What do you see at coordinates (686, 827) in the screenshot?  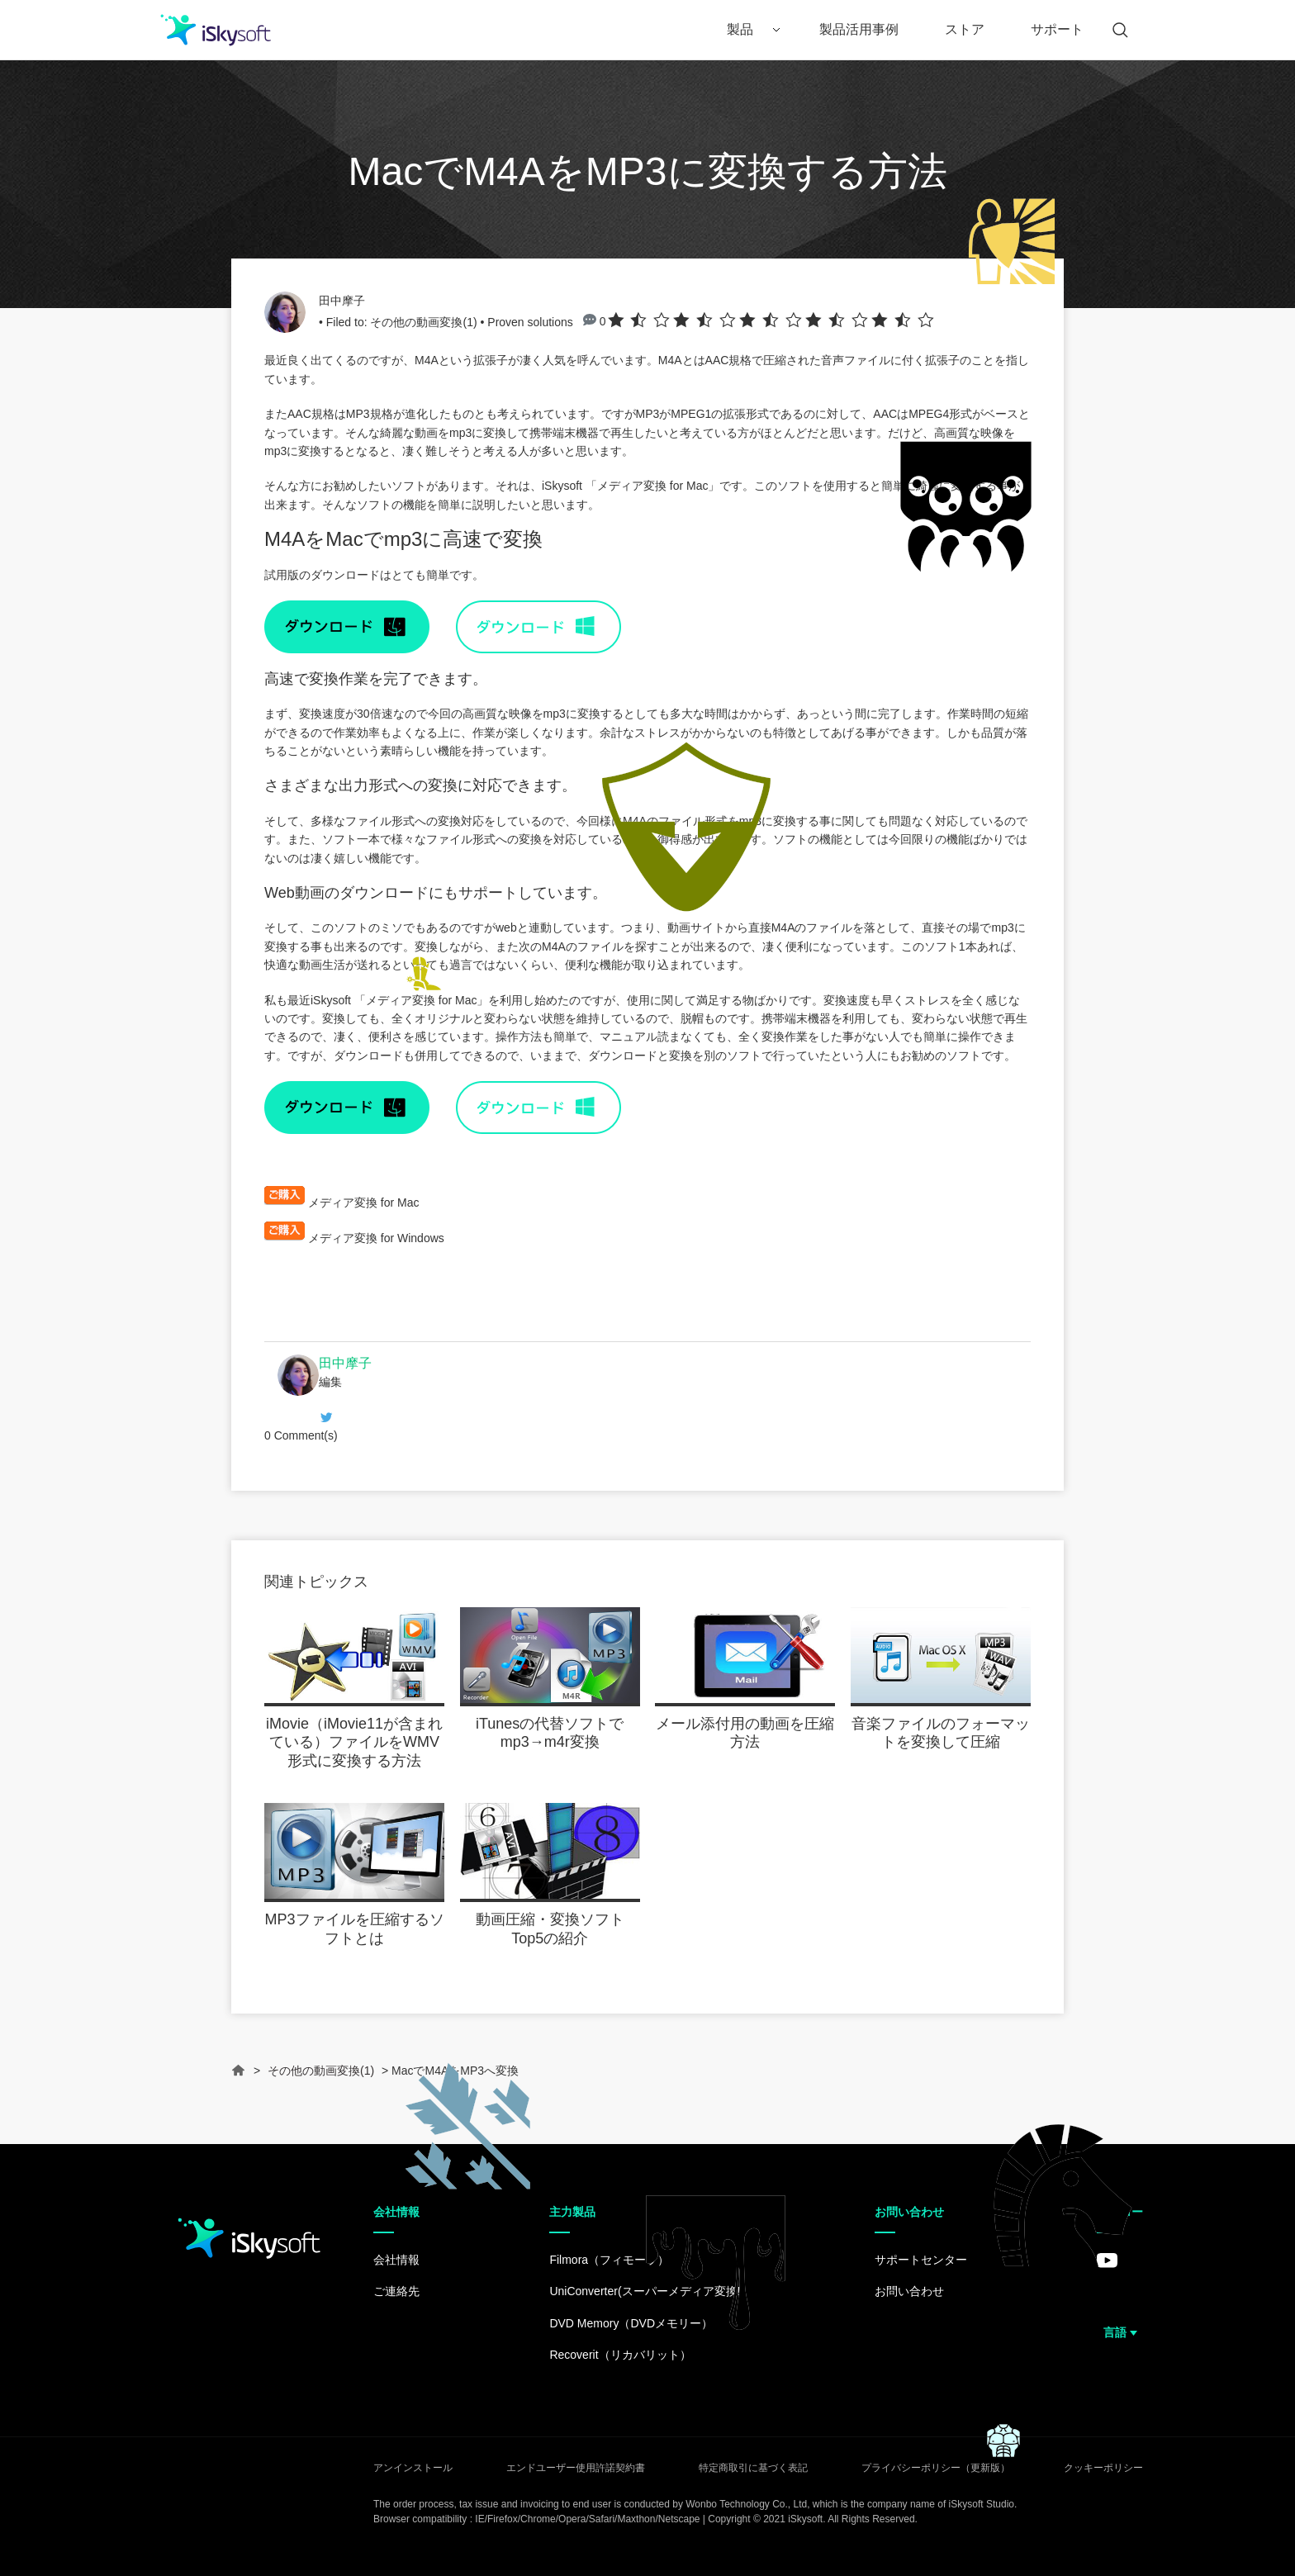 I see `indicates armor or defense has been reduced` at bounding box center [686, 827].